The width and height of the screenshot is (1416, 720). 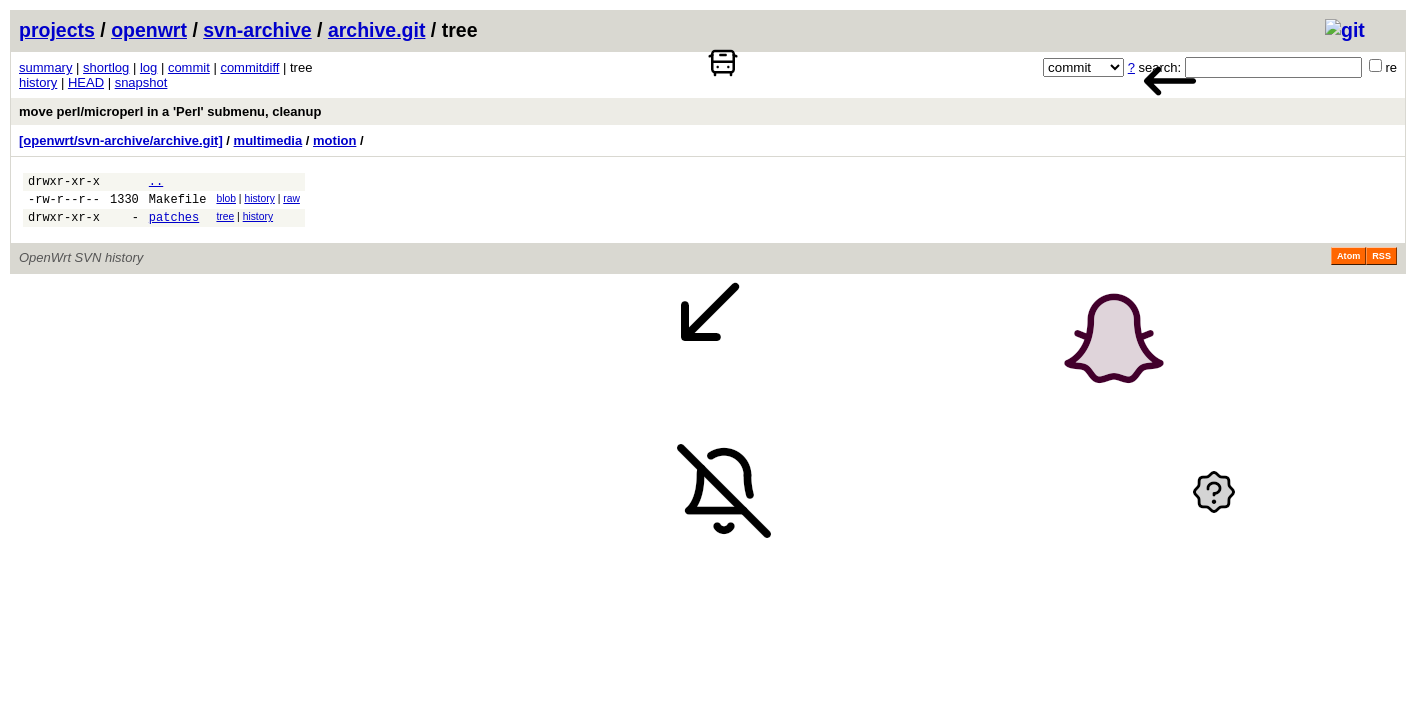 I want to click on go back to the previous page, so click(x=1170, y=81).